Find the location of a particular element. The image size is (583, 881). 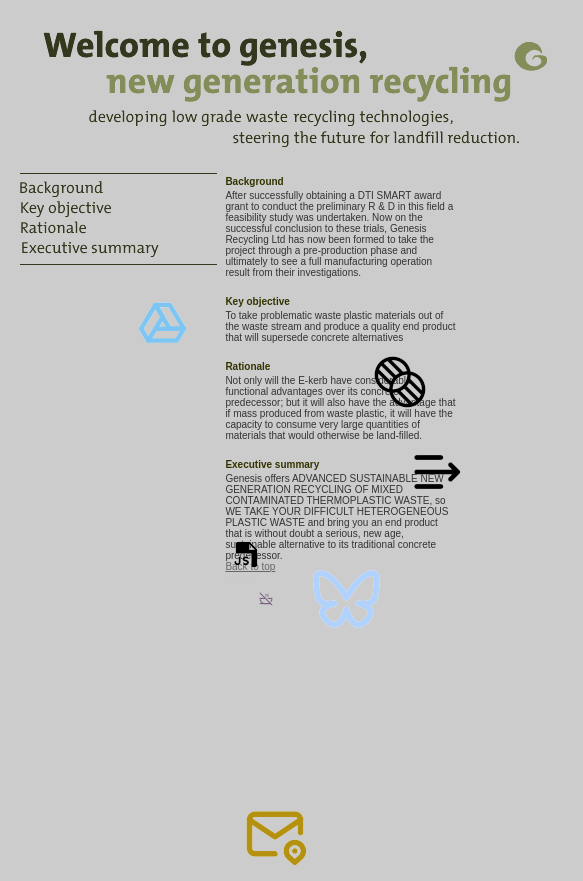

open Google Drive is located at coordinates (162, 321).